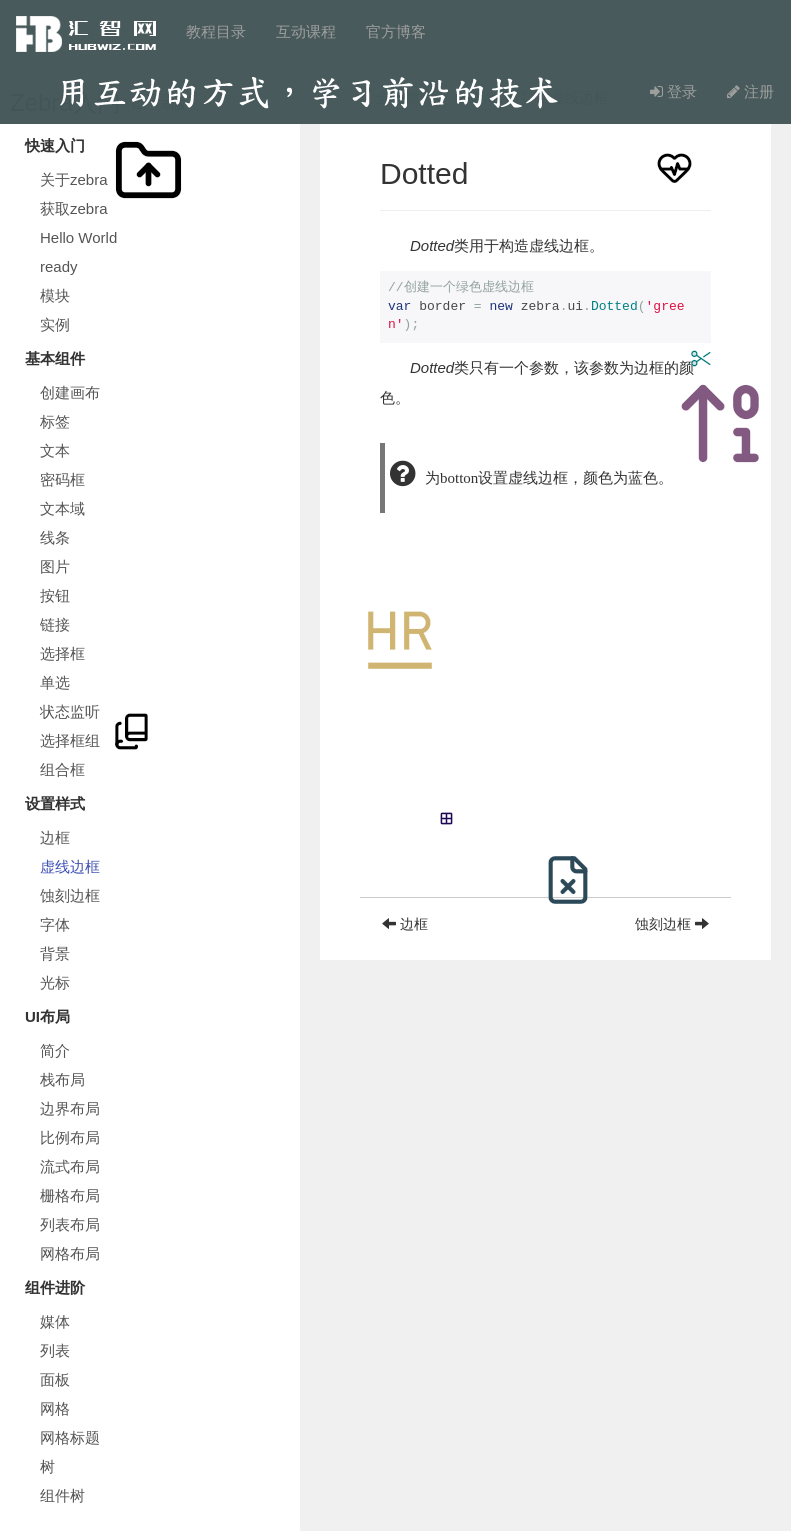 This screenshot has height=1531, width=791. Describe the element at coordinates (700, 358) in the screenshot. I see `cut selected content` at that location.